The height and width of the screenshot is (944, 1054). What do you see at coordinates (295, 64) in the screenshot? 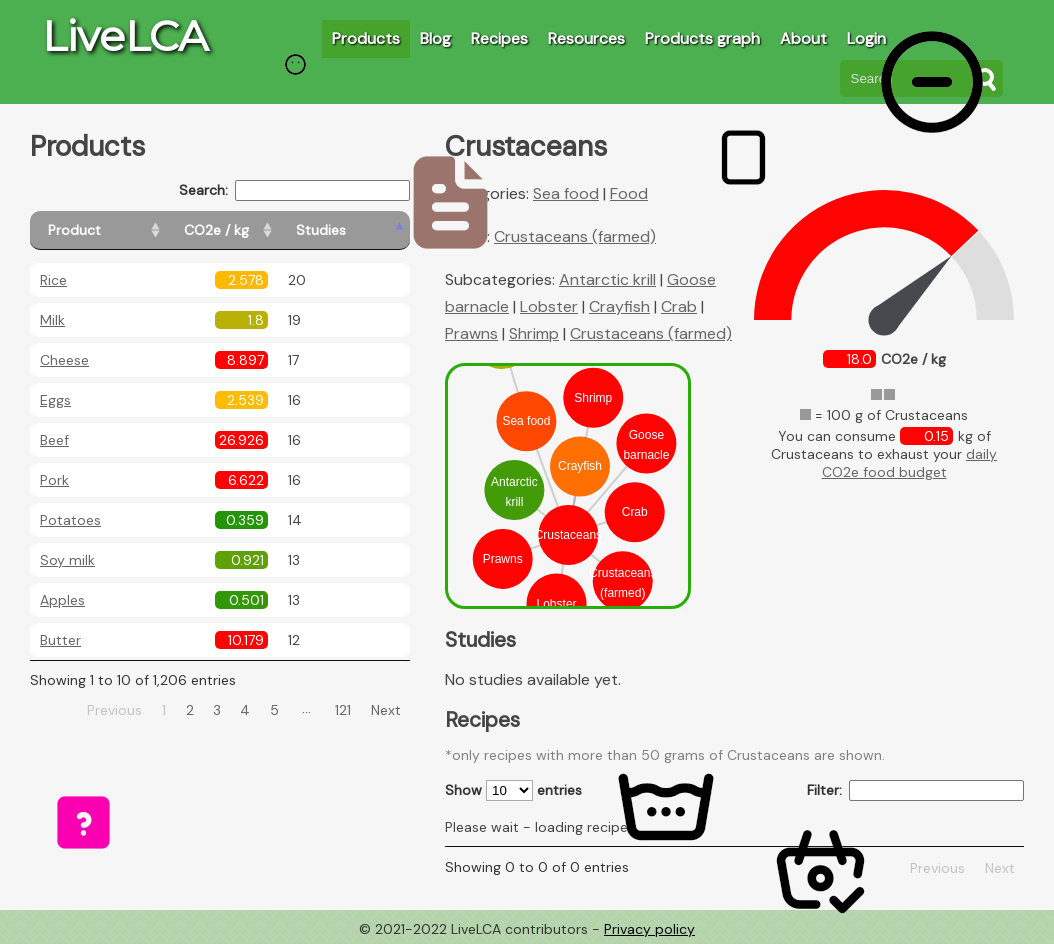
I see `indicates a neutral or undecided mood state` at bounding box center [295, 64].